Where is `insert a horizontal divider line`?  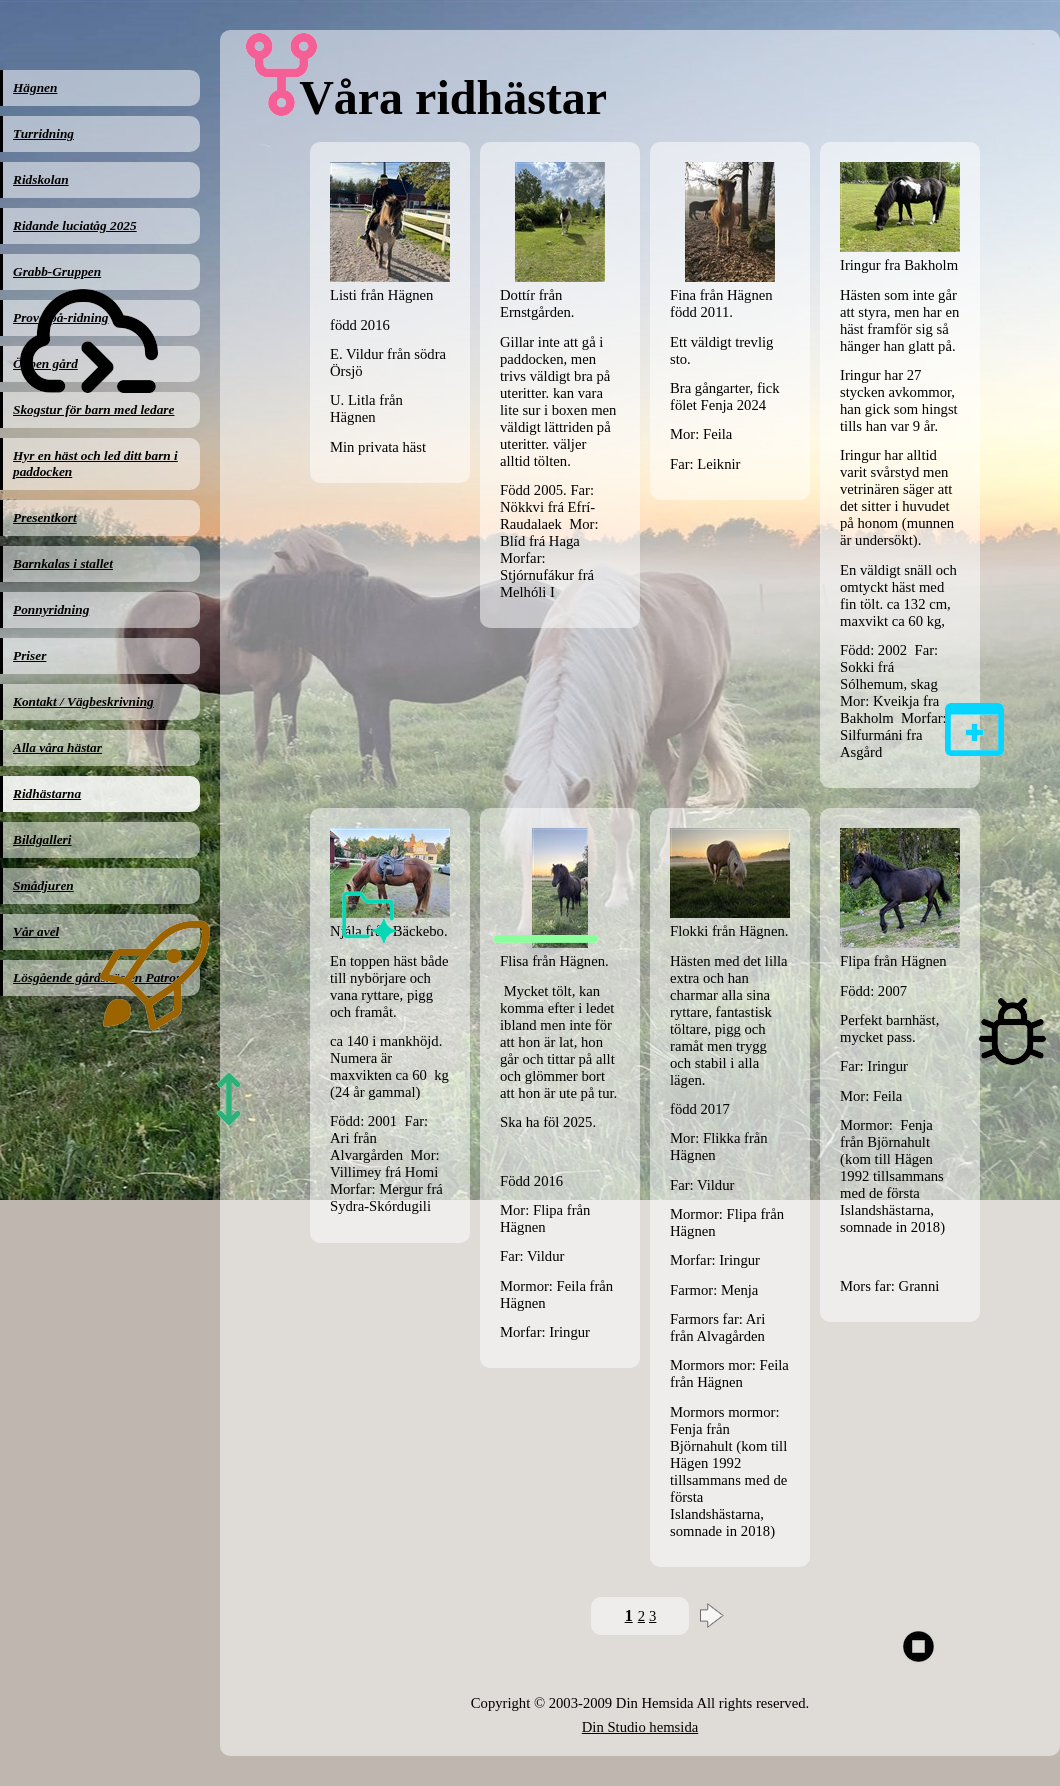
insert a horizontal divider line is located at coordinates (546, 935).